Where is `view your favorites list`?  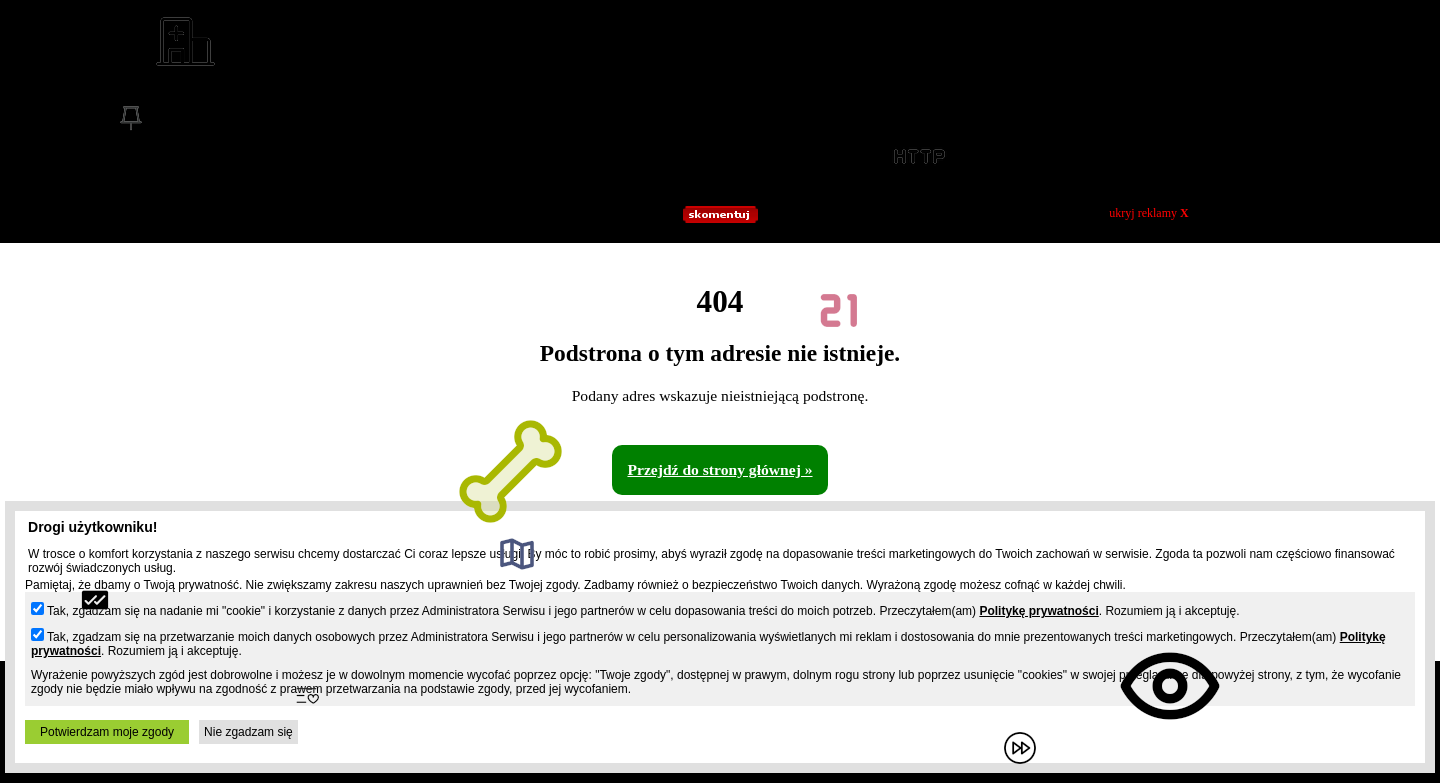
view your favorites list is located at coordinates (306, 695).